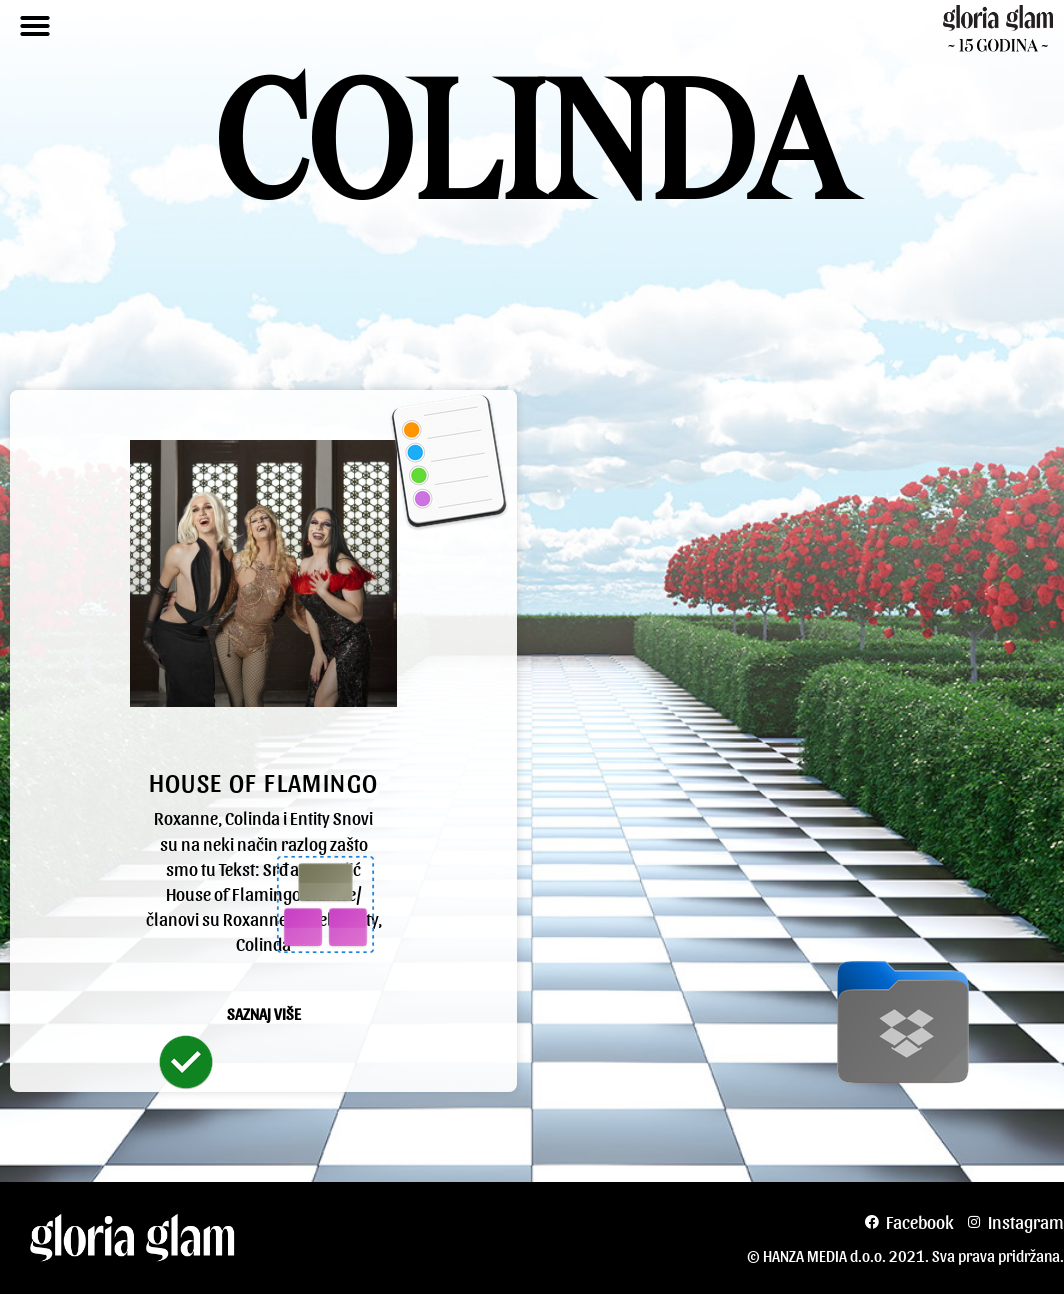 Image resolution: width=1064 pixels, height=1294 pixels. I want to click on open the reminders app, so click(448, 462).